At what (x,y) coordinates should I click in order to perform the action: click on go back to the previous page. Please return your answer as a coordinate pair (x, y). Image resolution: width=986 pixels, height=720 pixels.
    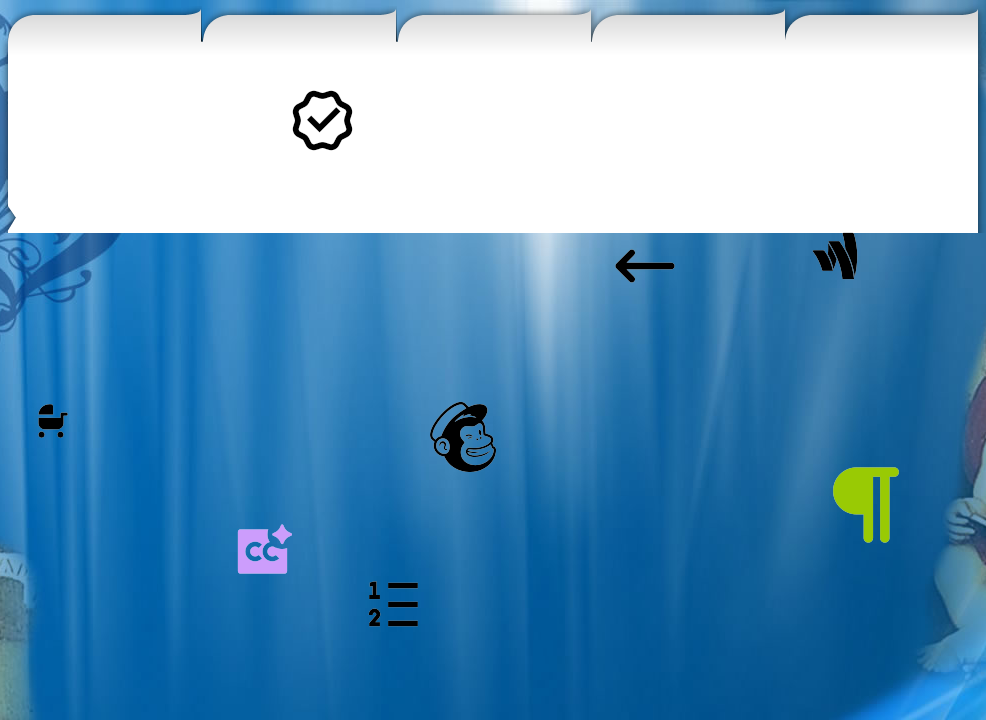
    Looking at the image, I should click on (645, 266).